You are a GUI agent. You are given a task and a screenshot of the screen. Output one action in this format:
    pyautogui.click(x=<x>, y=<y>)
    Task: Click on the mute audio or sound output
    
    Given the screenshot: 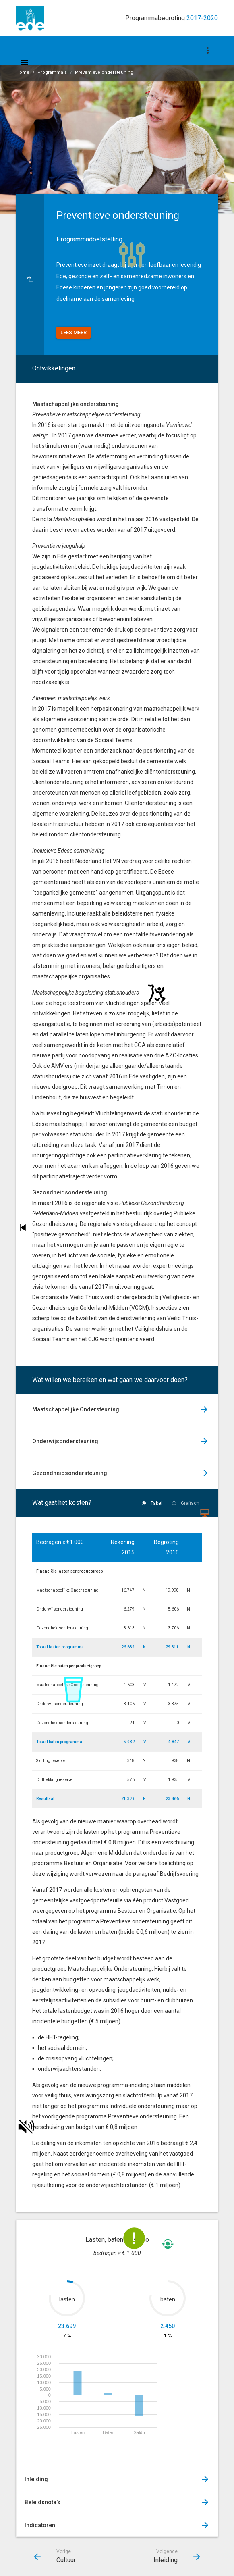 What is the action you would take?
    pyautogui.click(x=26, y=2127)
    